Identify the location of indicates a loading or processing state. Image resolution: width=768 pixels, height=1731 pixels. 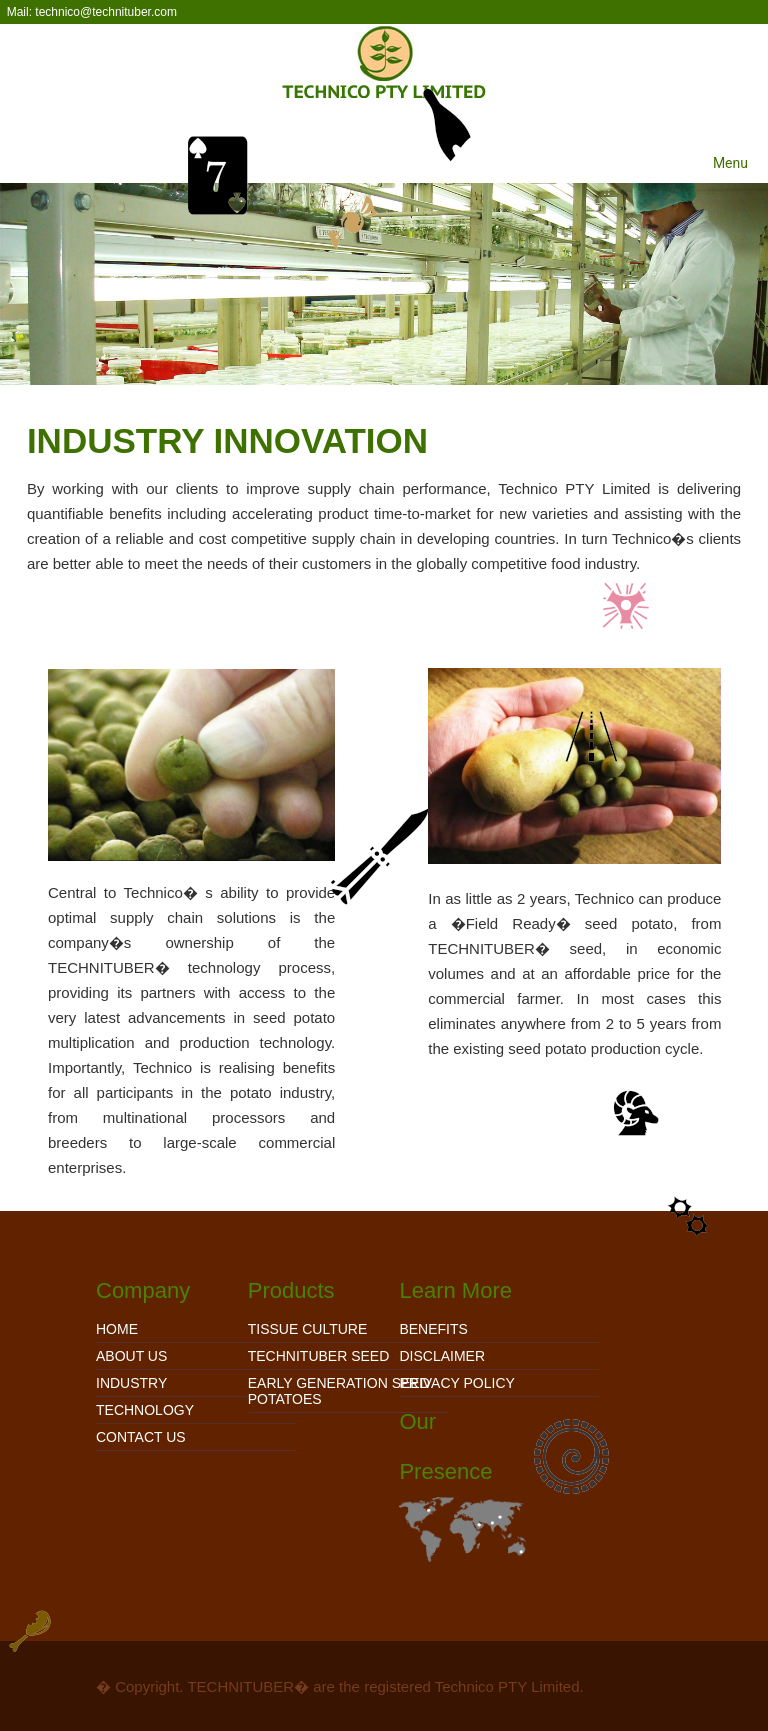
(571, 1456).